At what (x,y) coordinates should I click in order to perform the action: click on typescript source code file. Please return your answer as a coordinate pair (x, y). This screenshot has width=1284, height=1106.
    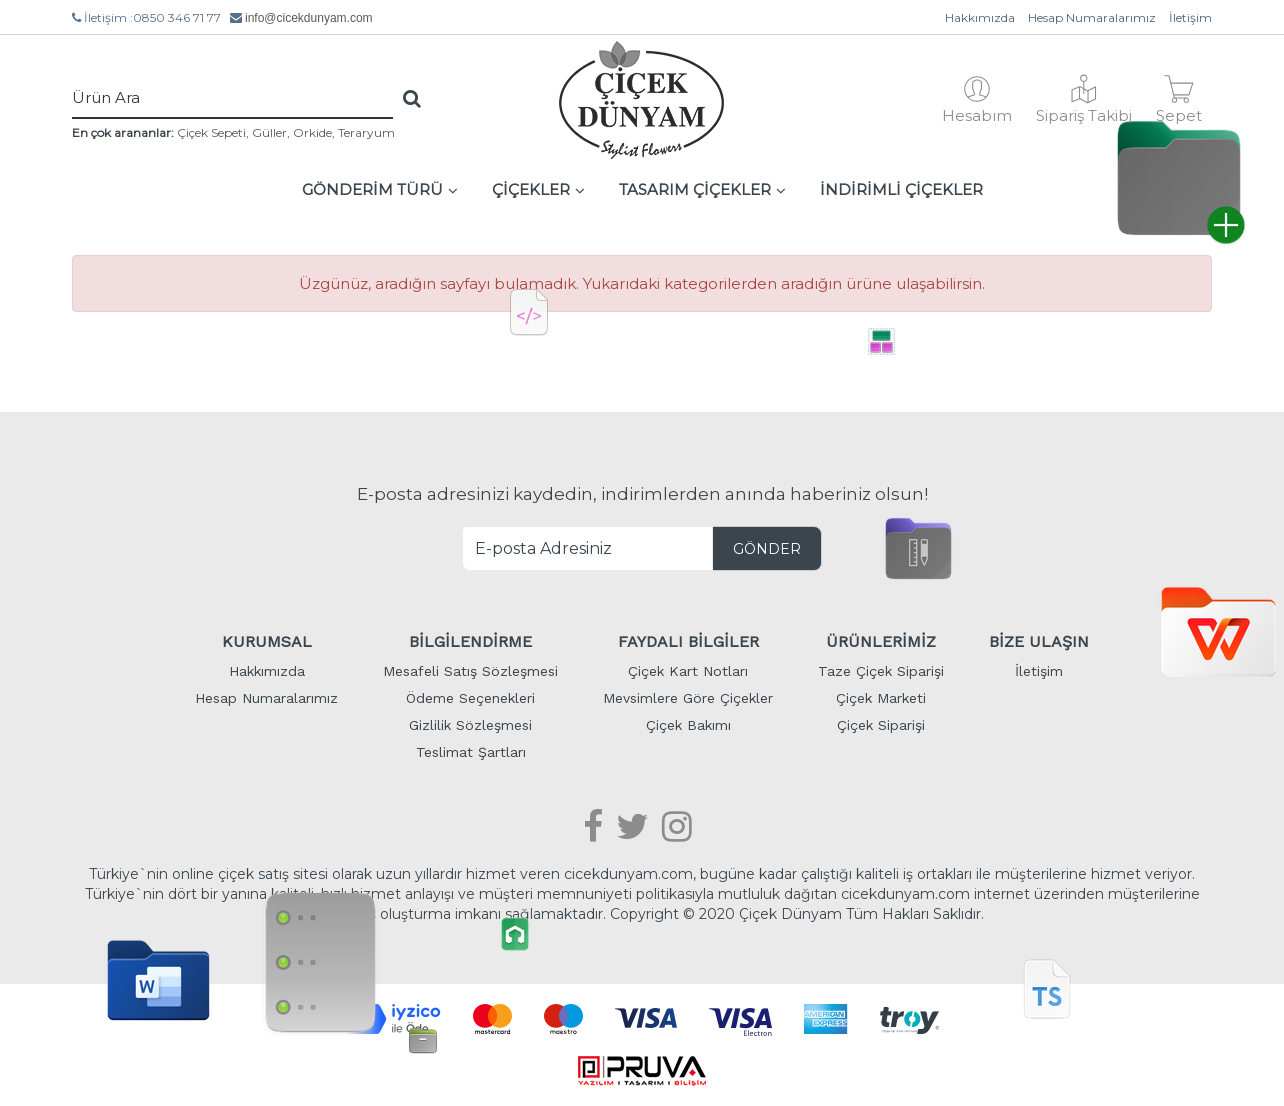
    Looking at the image, I should click on (1047, 989).